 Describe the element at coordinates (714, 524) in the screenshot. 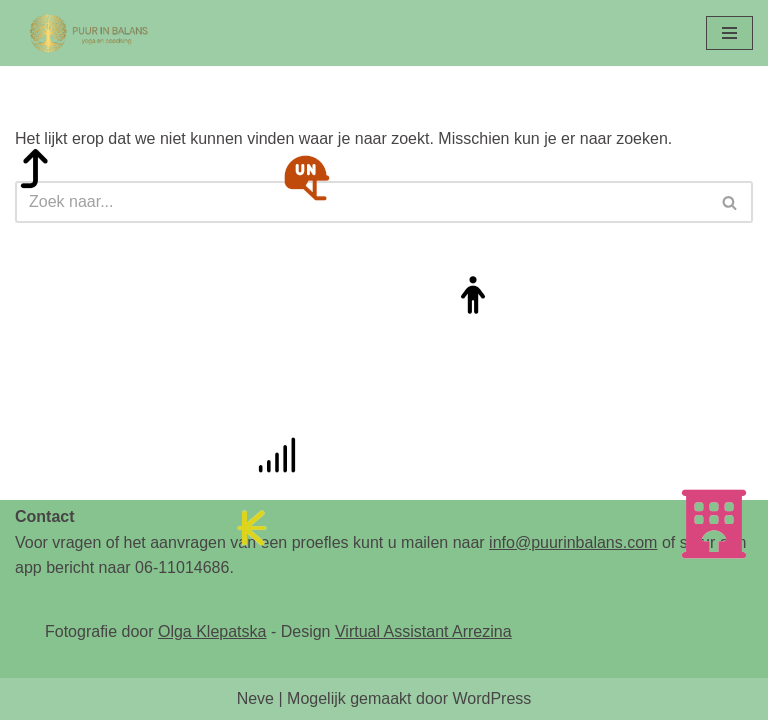

I see `find nearby hotels or accommodations` at that location.